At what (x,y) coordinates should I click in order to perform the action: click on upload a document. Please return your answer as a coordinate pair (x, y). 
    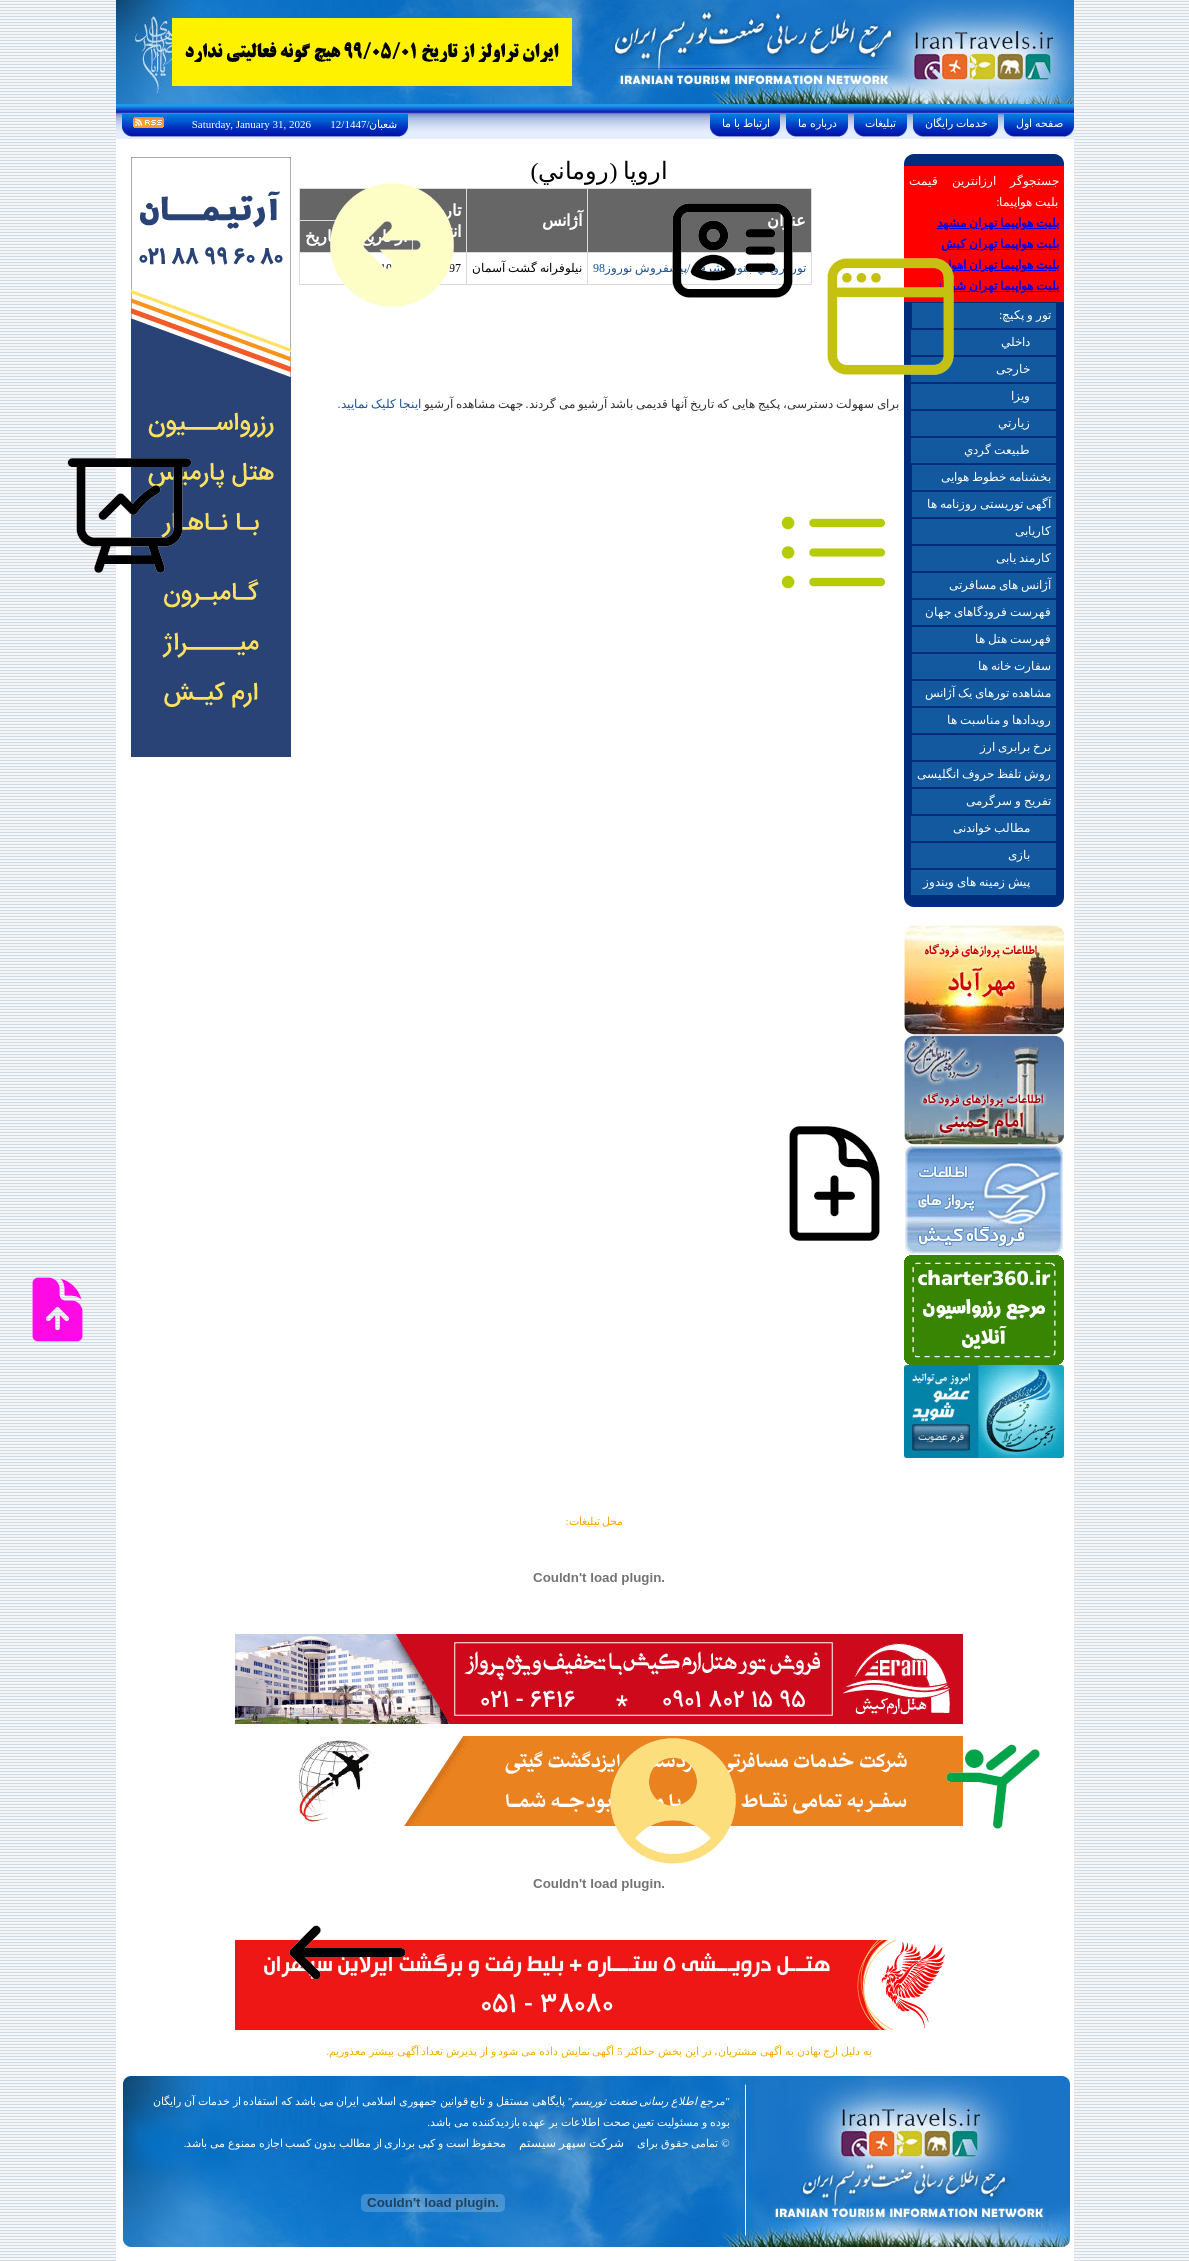
    Looking at the image, I should click on (57, 1309).